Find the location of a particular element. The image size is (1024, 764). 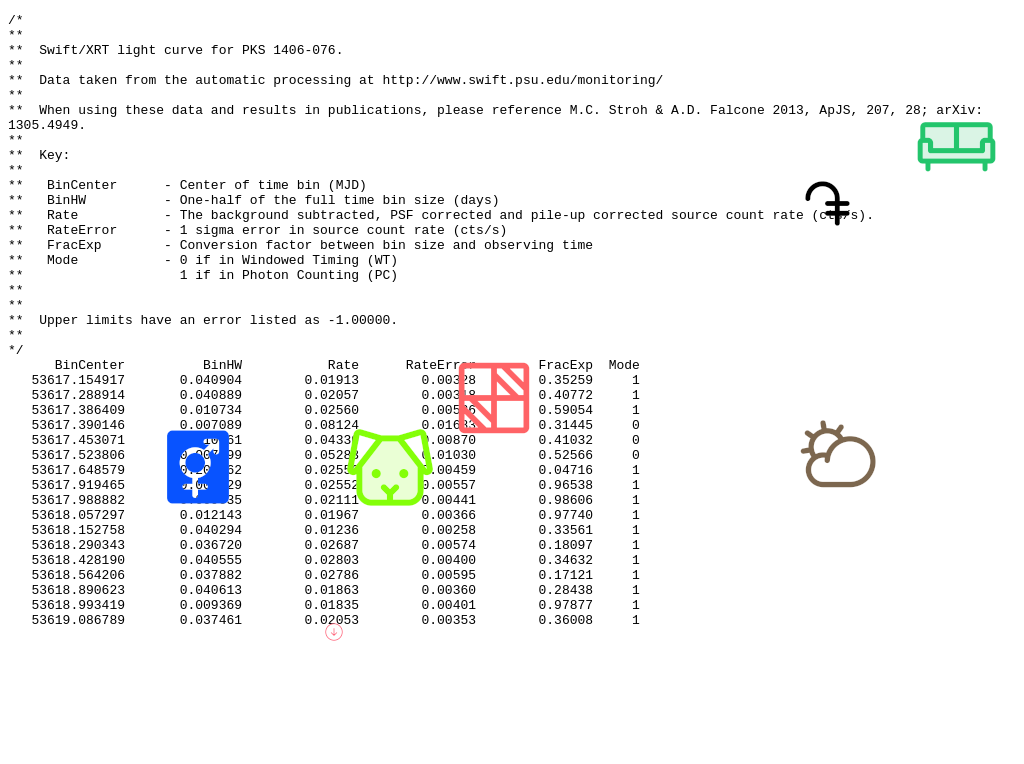

represents Armenian dram currency is located at coordinates (827, 203).